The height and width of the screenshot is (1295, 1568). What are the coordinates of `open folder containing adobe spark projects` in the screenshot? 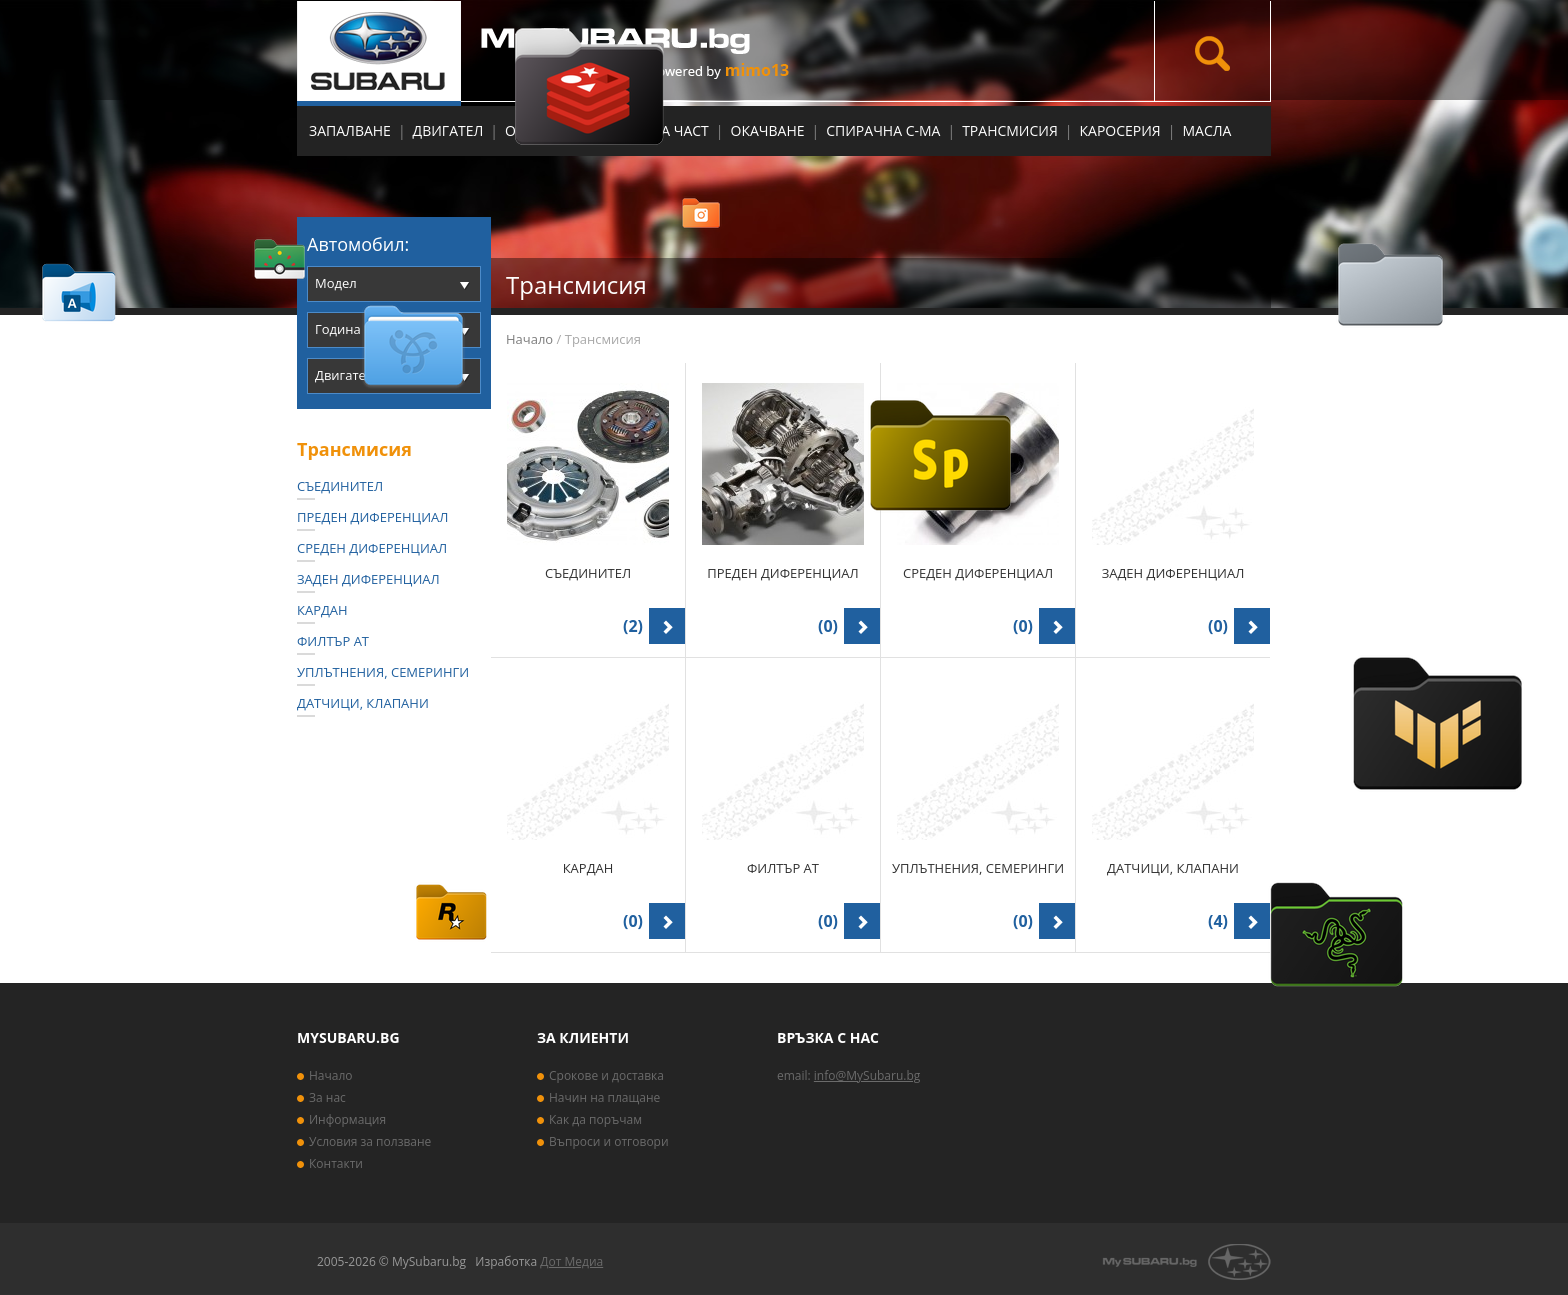 It's located at (940, 459).